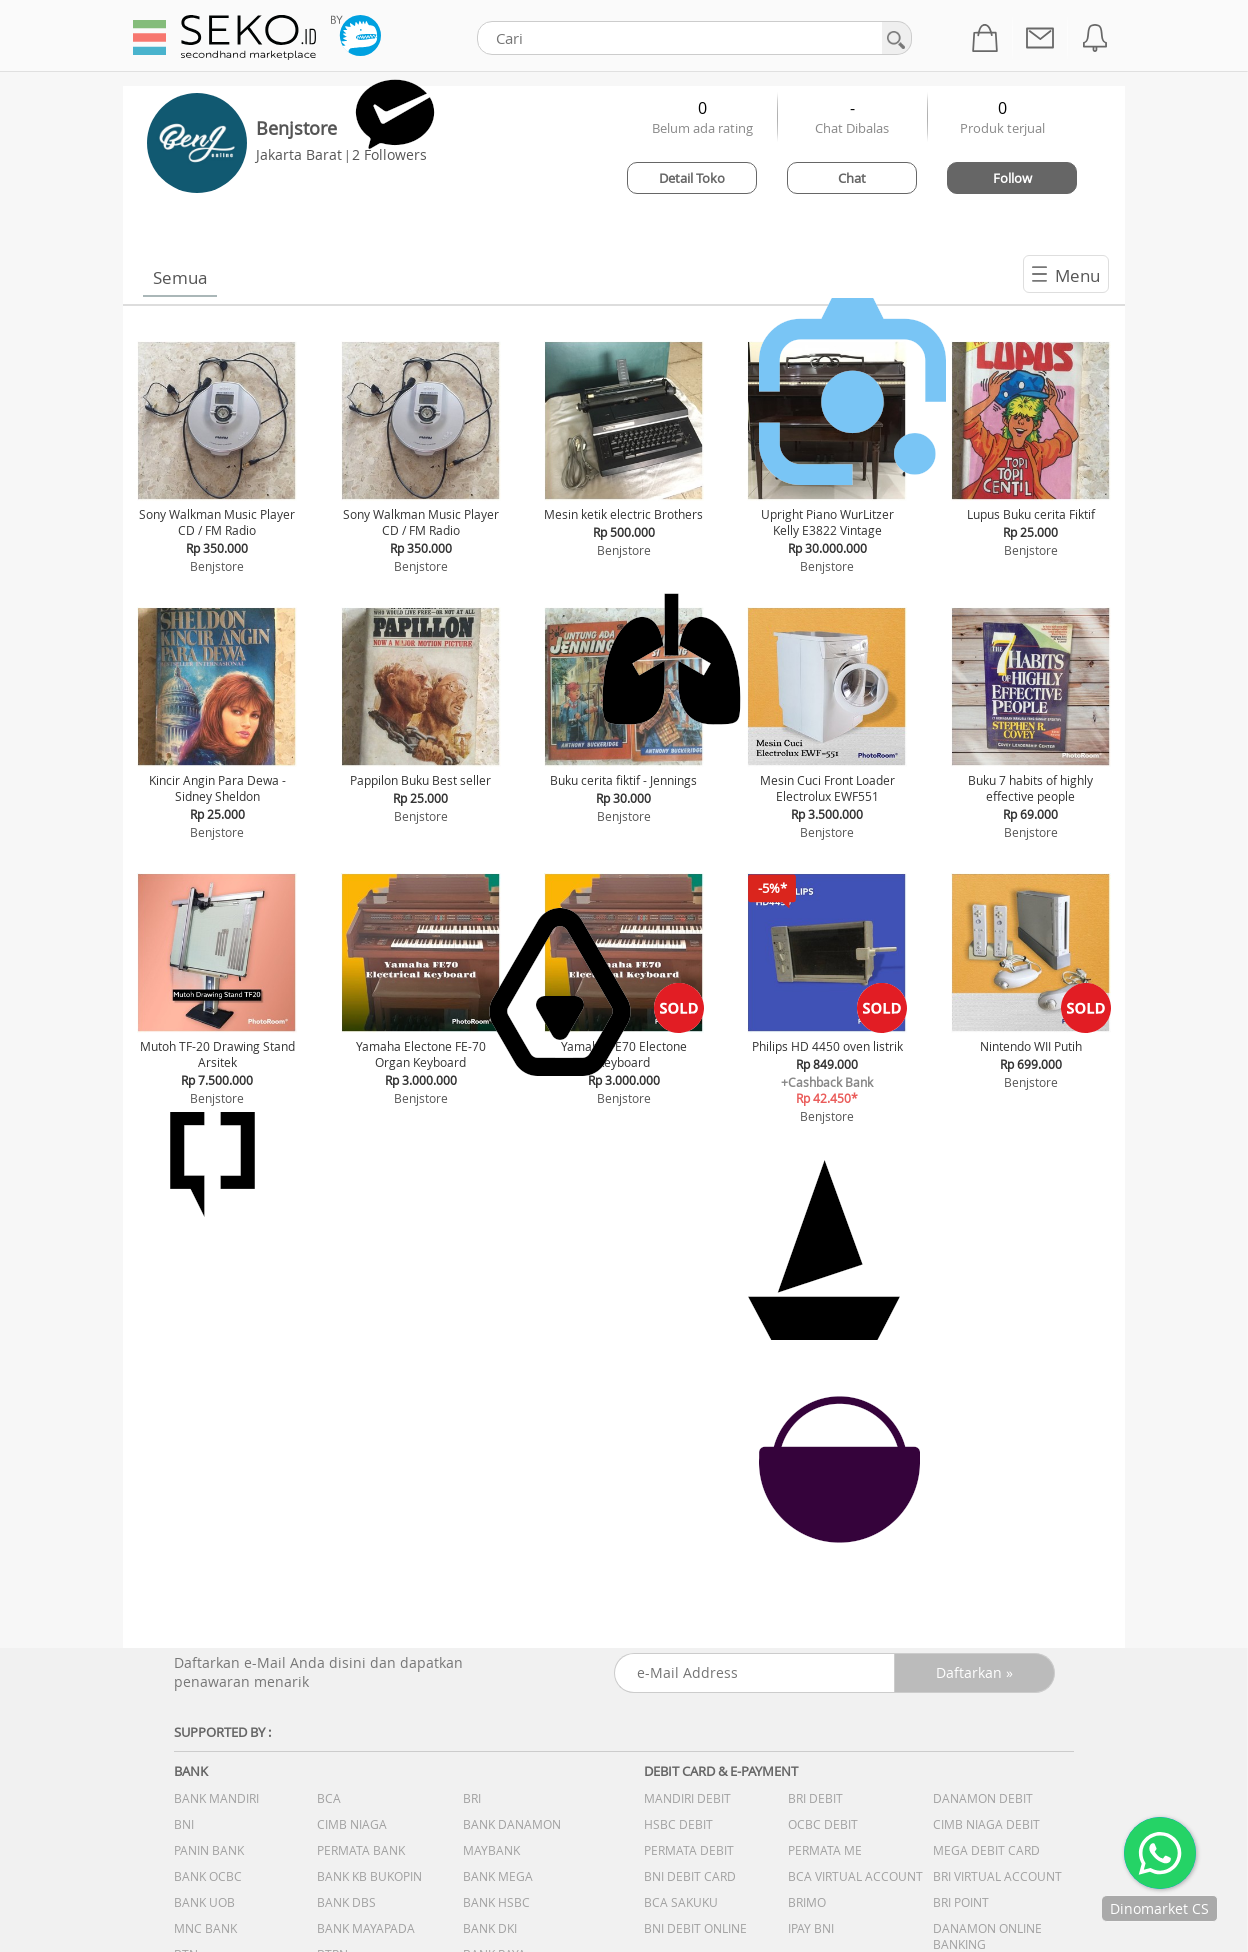 This screenshot has width=1248, height=1952. I want to click on open google lens to search with your camera, so click(852, 391).